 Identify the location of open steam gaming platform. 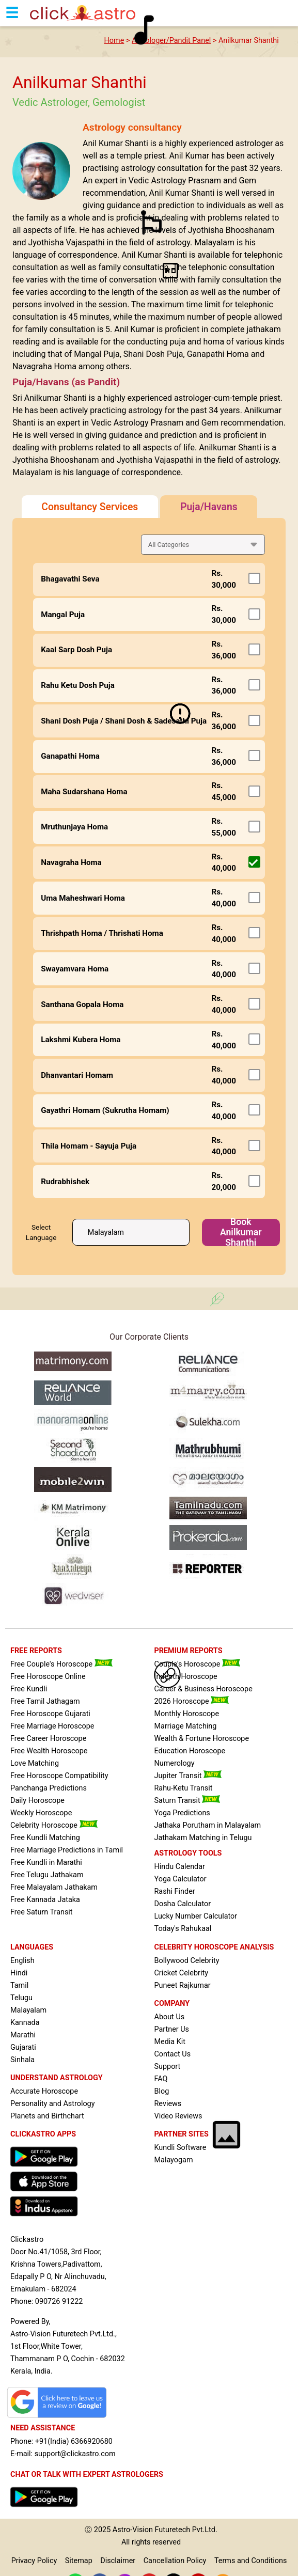
(167, 1675).